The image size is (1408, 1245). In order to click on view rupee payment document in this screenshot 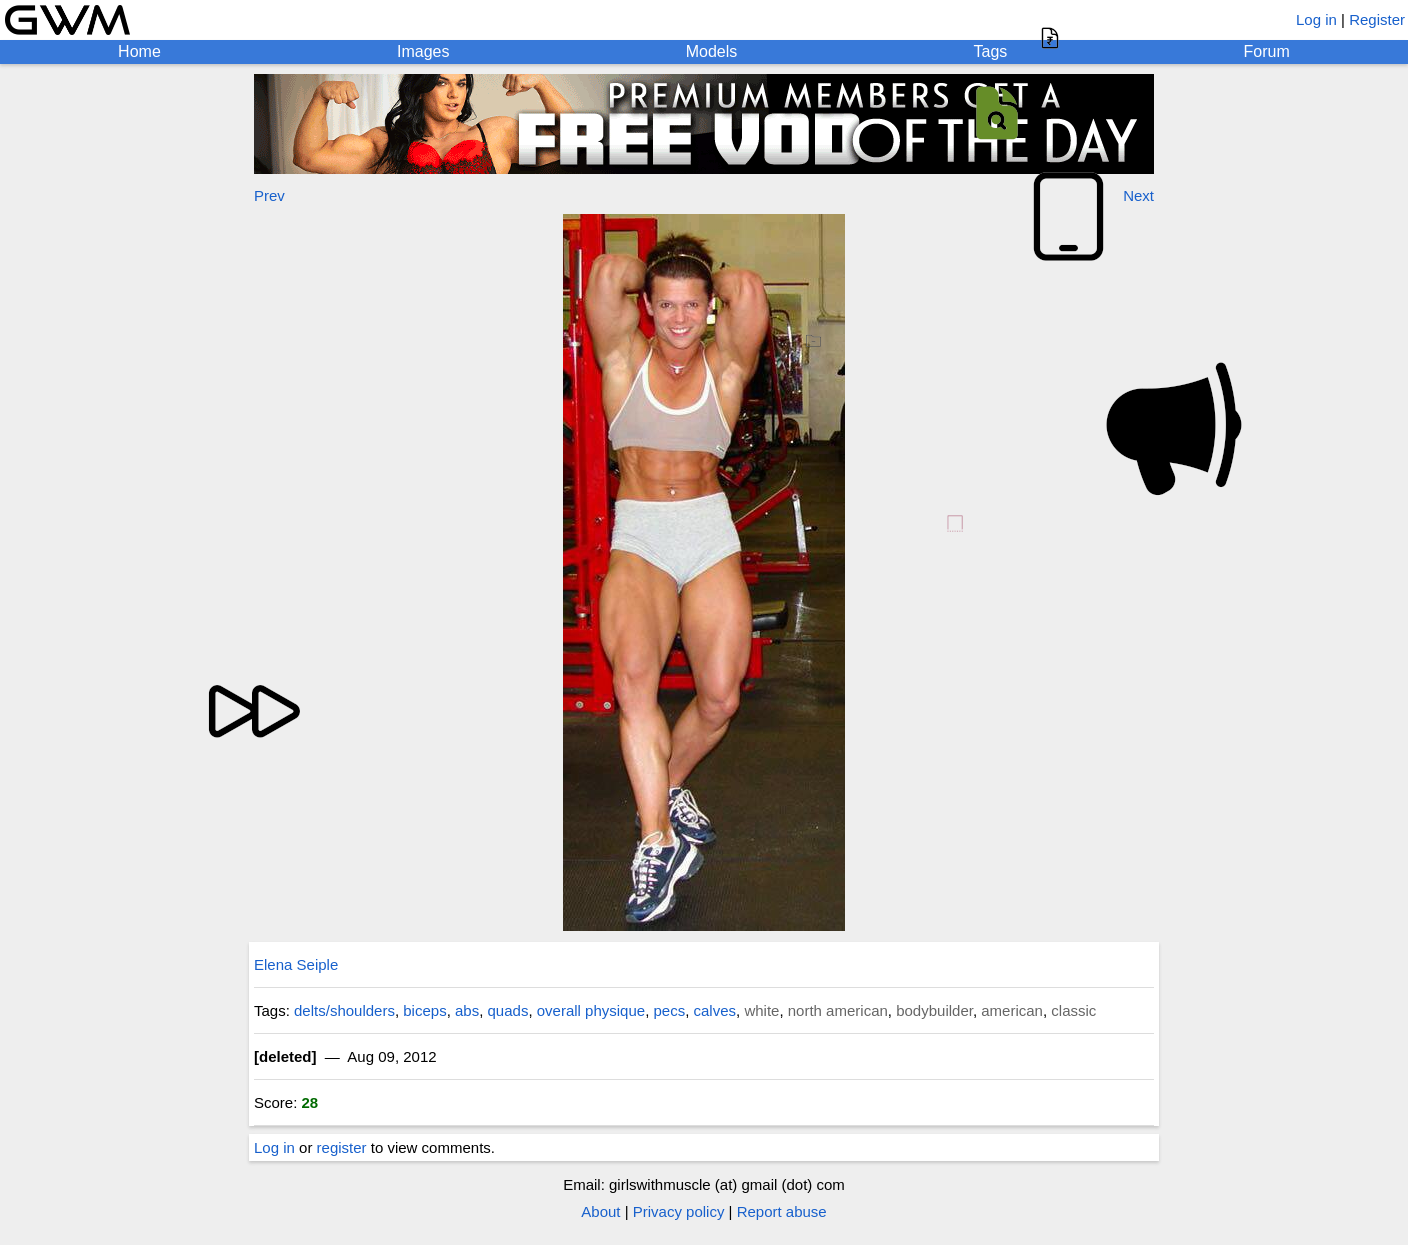, I will do `click(1050, 38)`.